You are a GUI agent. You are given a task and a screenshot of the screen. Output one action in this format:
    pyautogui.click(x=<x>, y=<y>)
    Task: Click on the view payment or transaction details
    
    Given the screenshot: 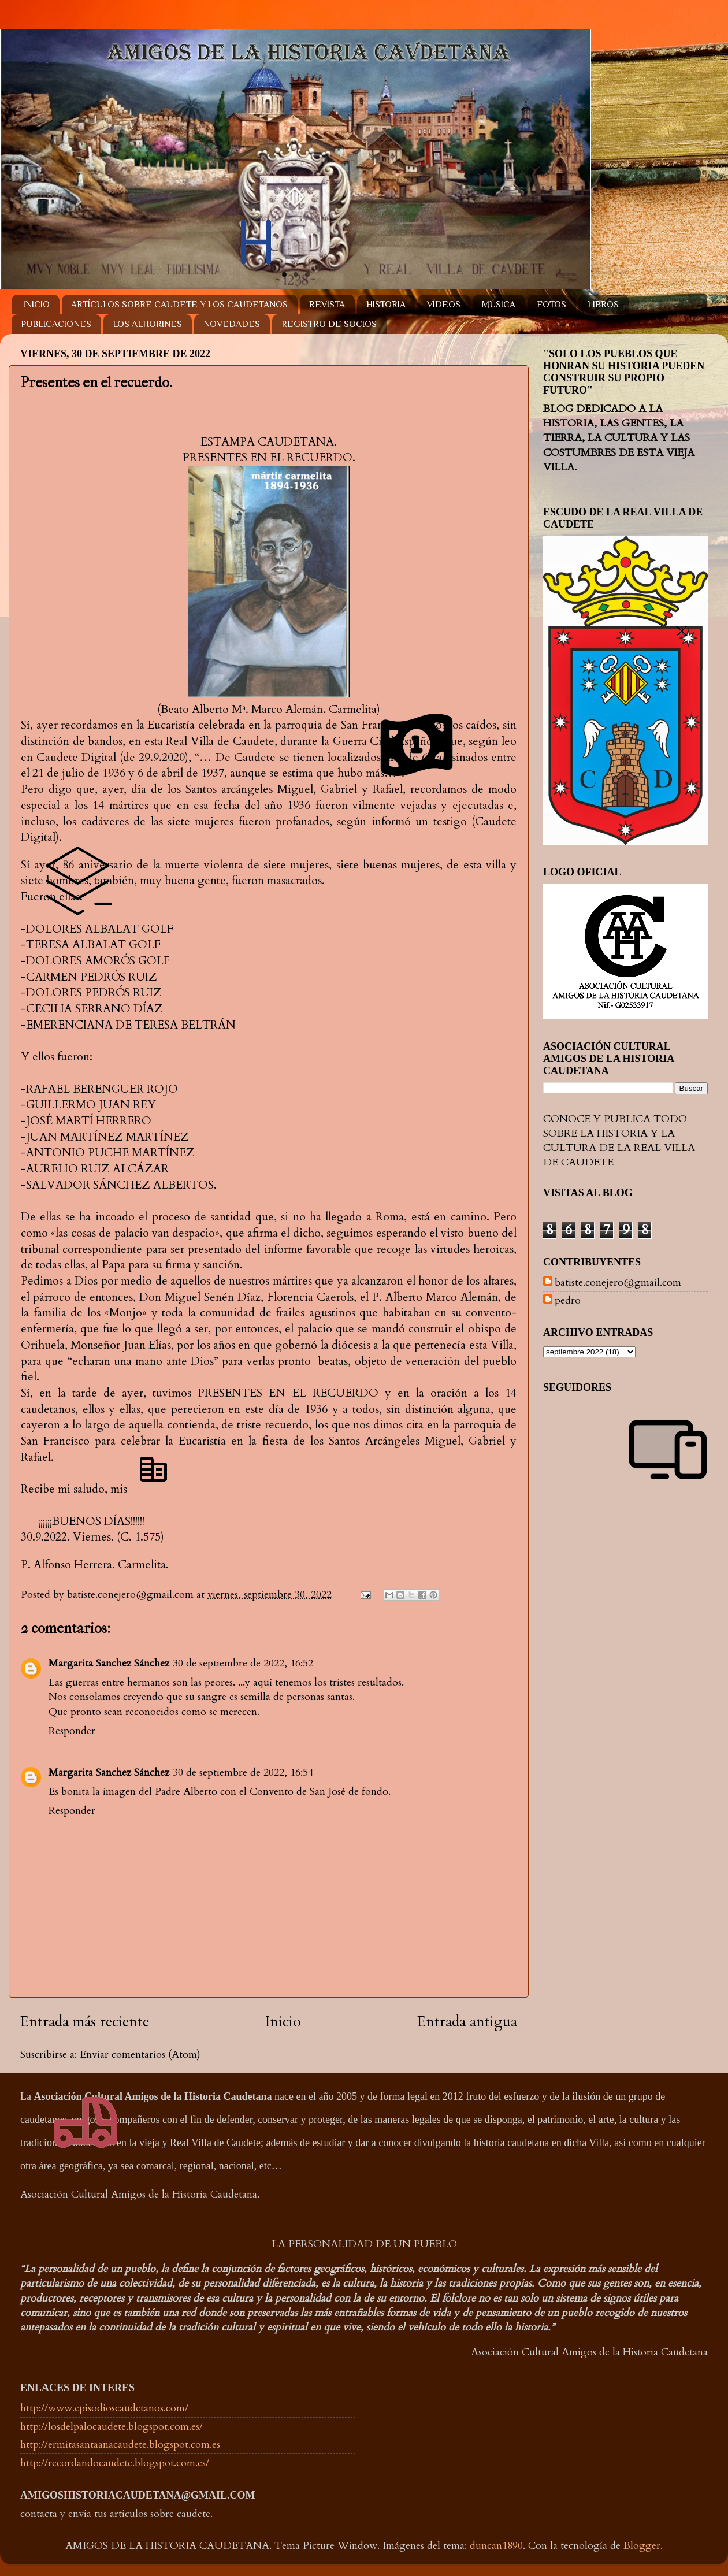 What is the action you would take?
    pyautogui.click(x=417, y=745)
    